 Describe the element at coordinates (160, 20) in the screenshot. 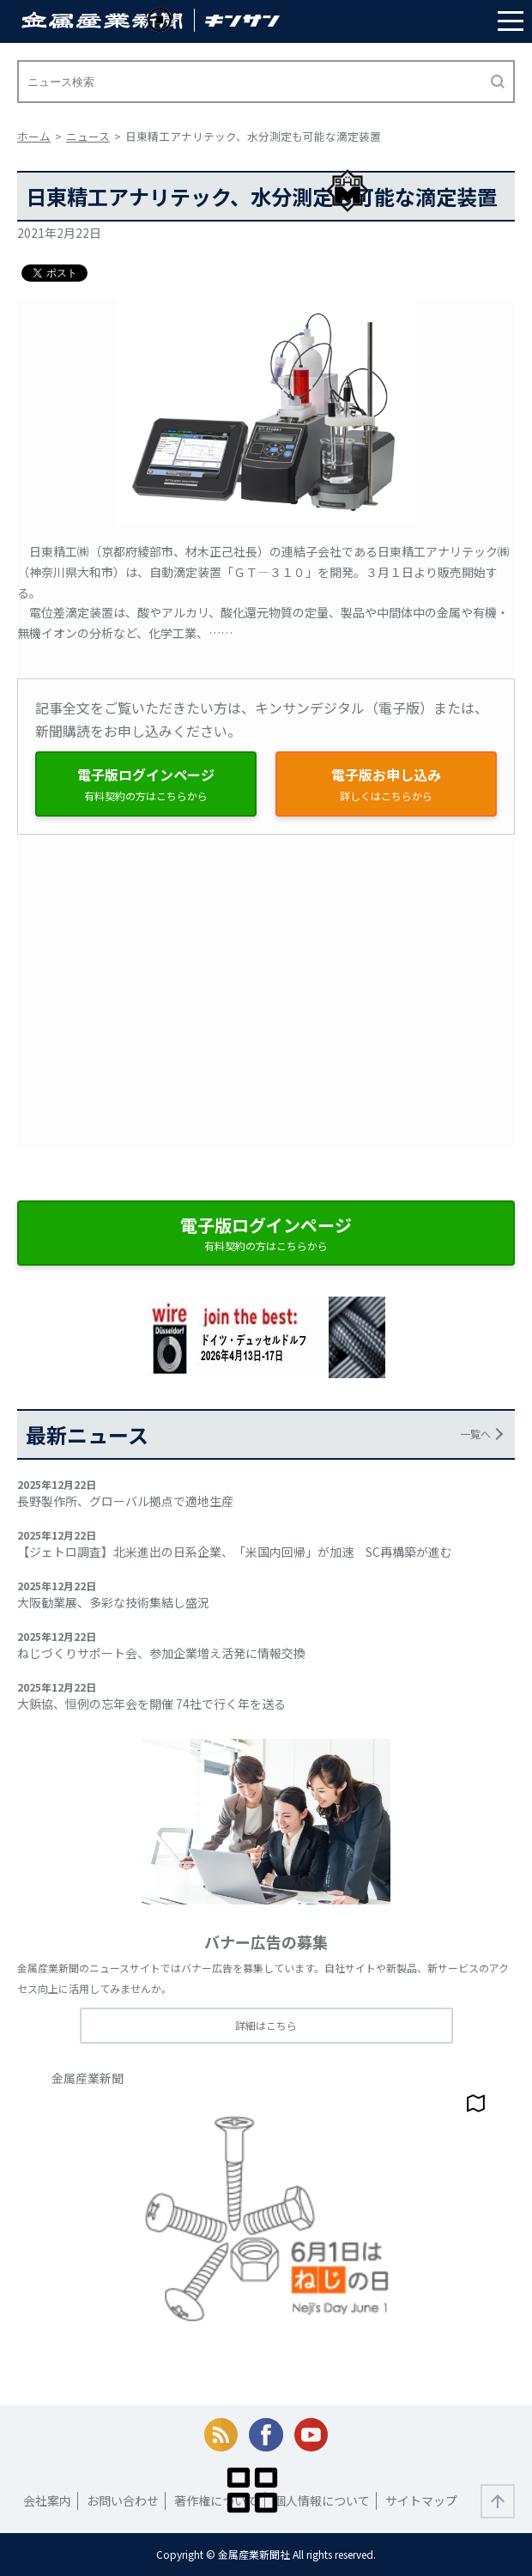

I see `stop media playback` at that location.